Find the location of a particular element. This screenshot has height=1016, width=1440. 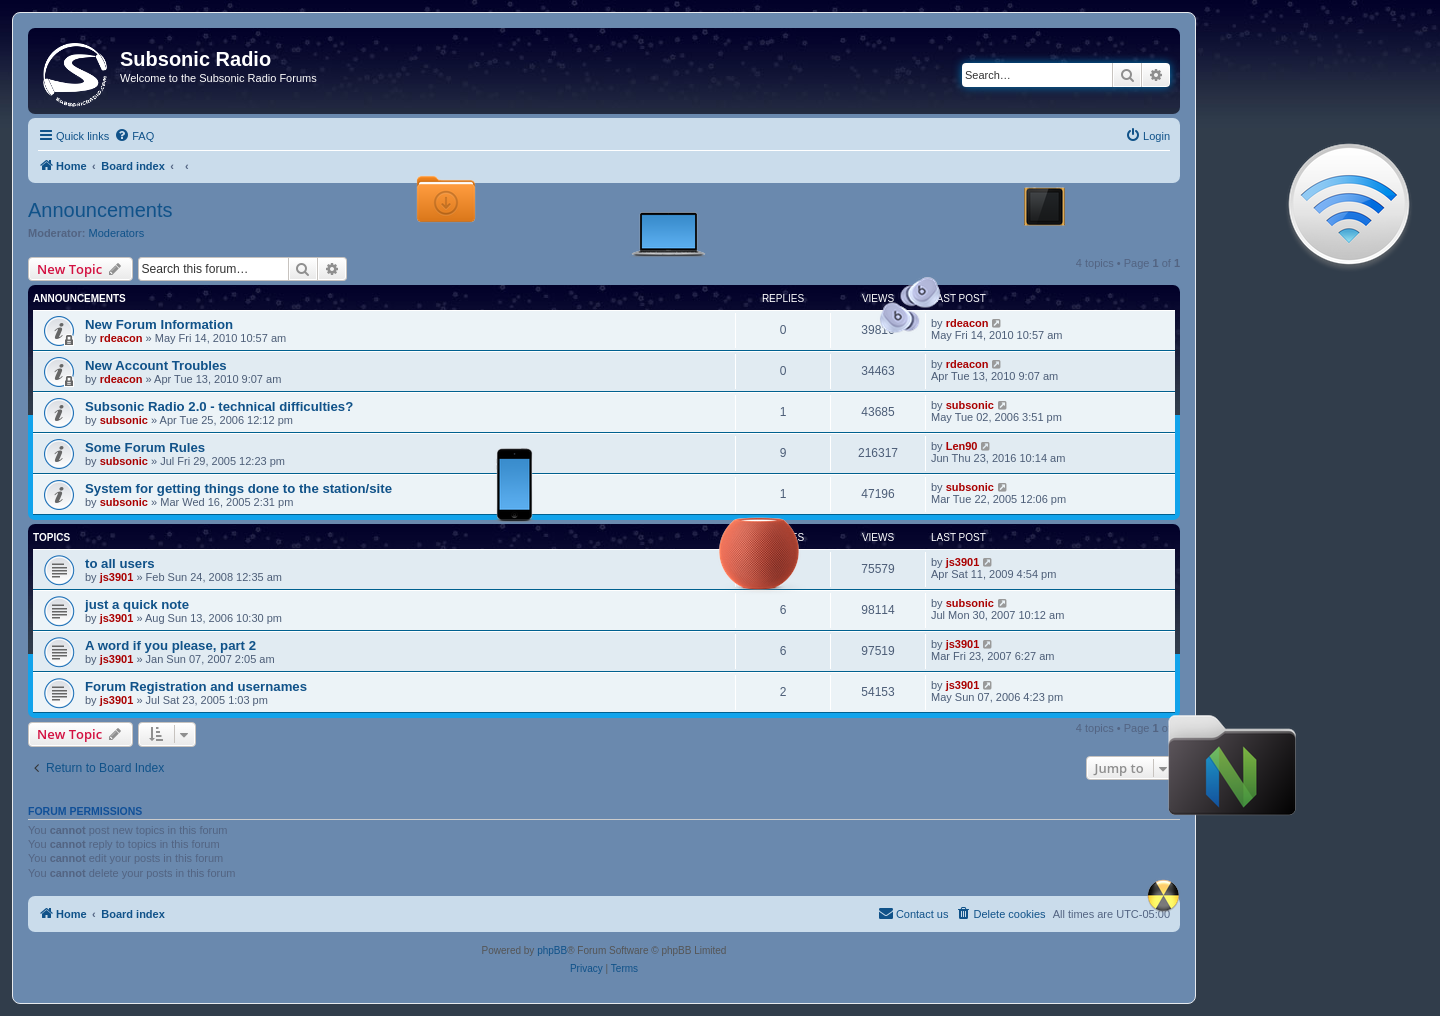

macbook air device icon in system preferences is located at coordinates (668, 228).